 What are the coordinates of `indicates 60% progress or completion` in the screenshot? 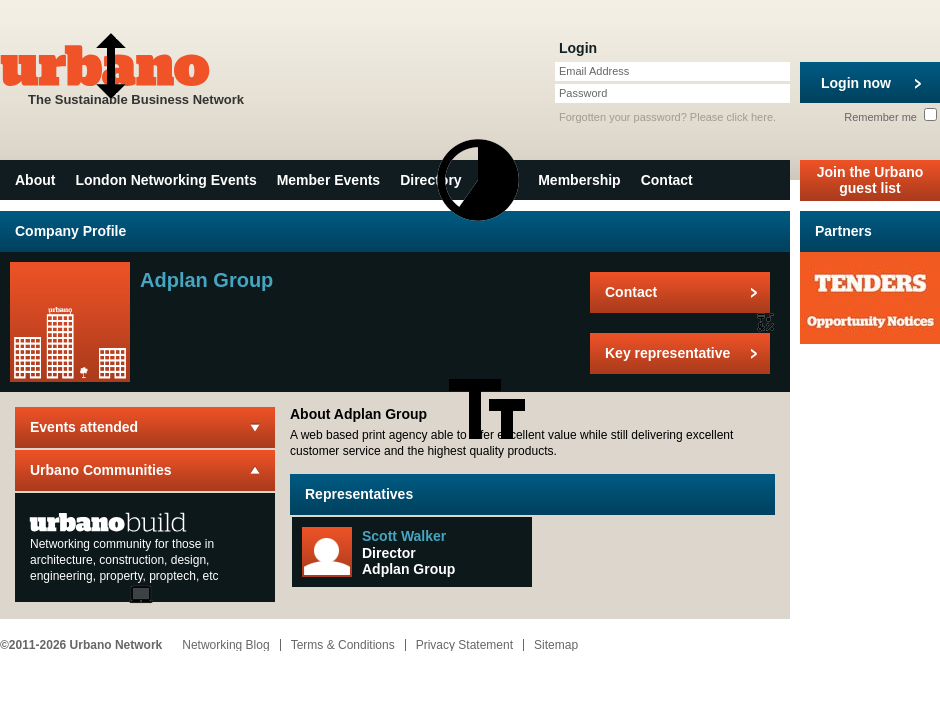 It's located at (478, 180).